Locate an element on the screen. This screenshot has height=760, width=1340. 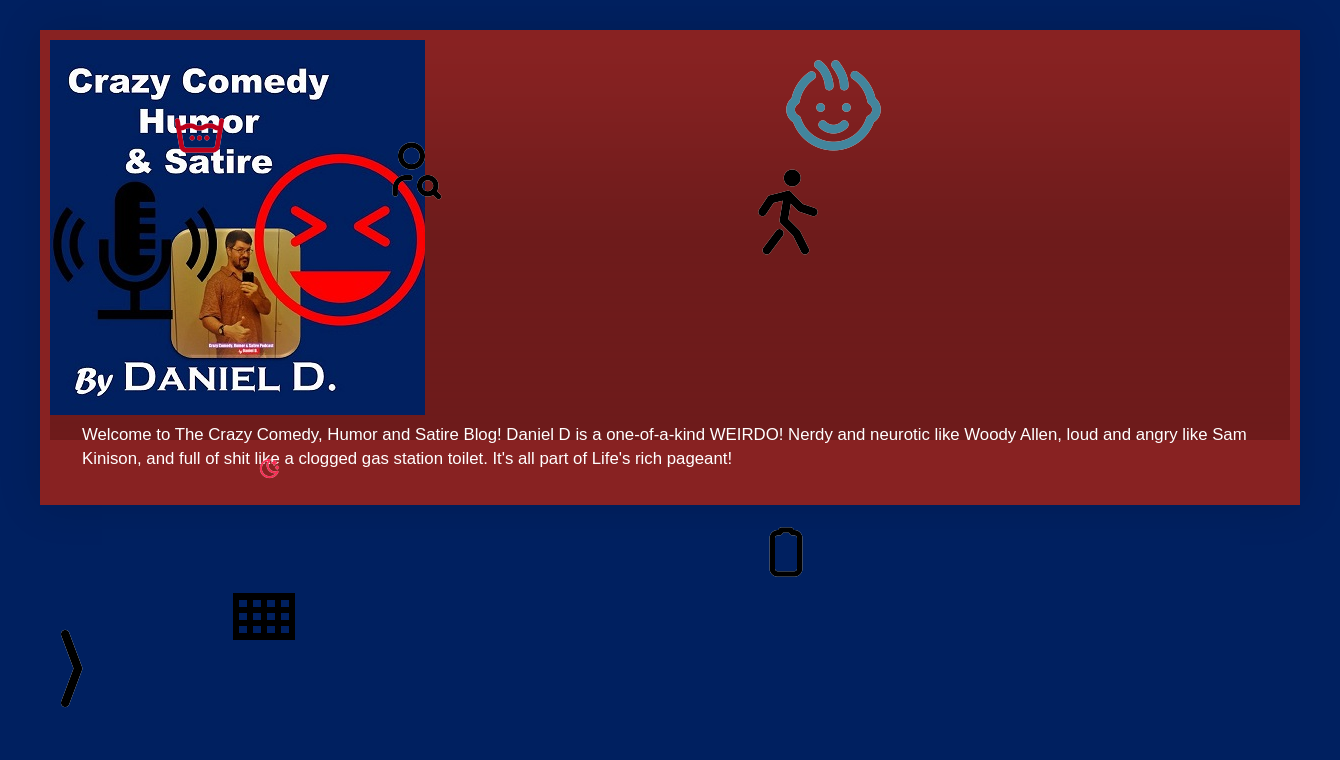
toggle dark mode or night theme is located at coordinates (269, 468).